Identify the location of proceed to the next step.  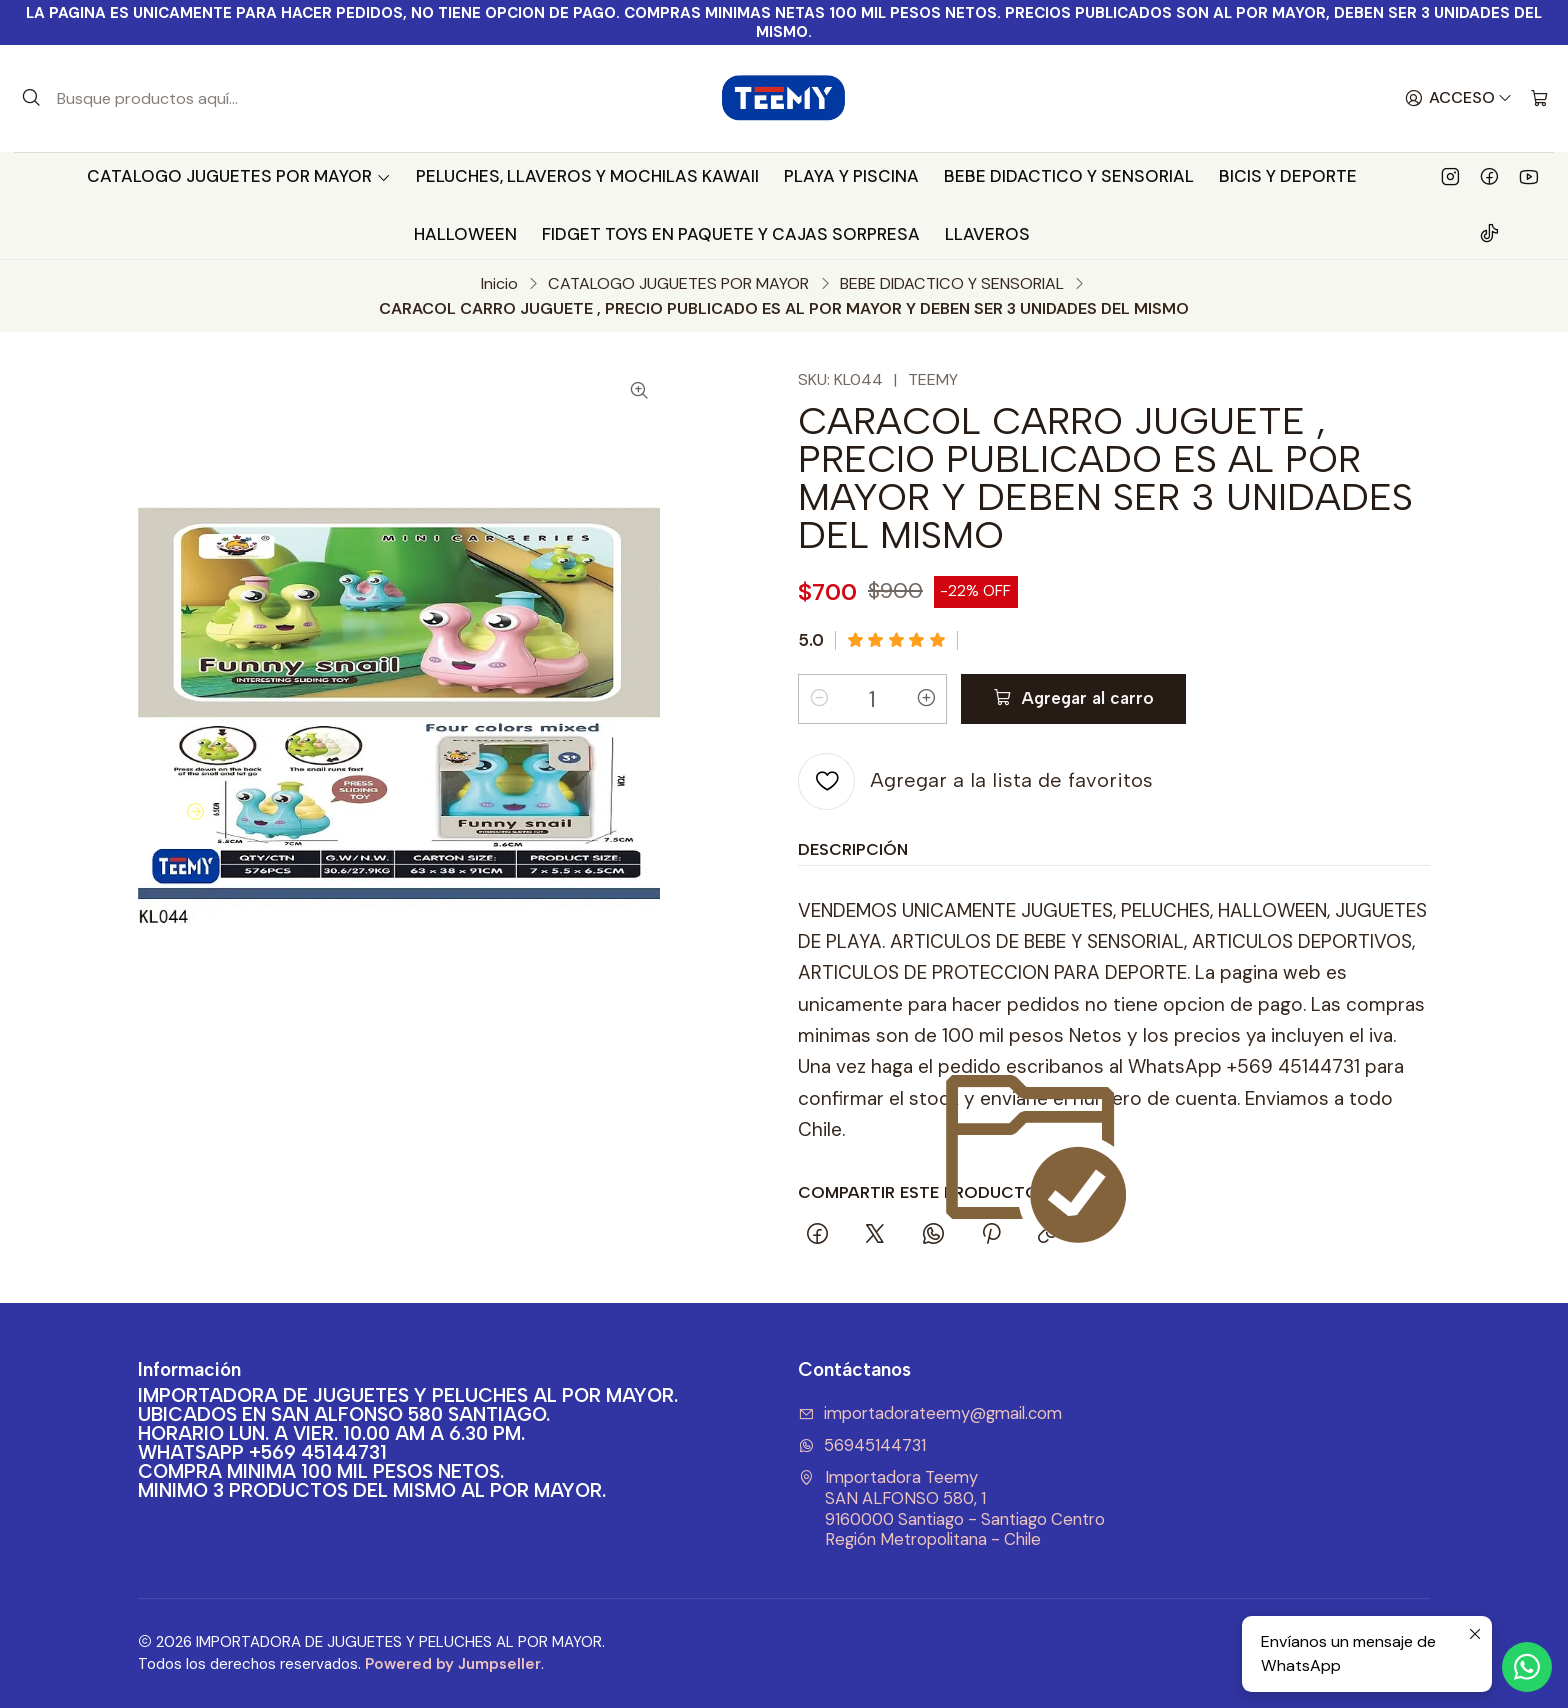
(195, 811).